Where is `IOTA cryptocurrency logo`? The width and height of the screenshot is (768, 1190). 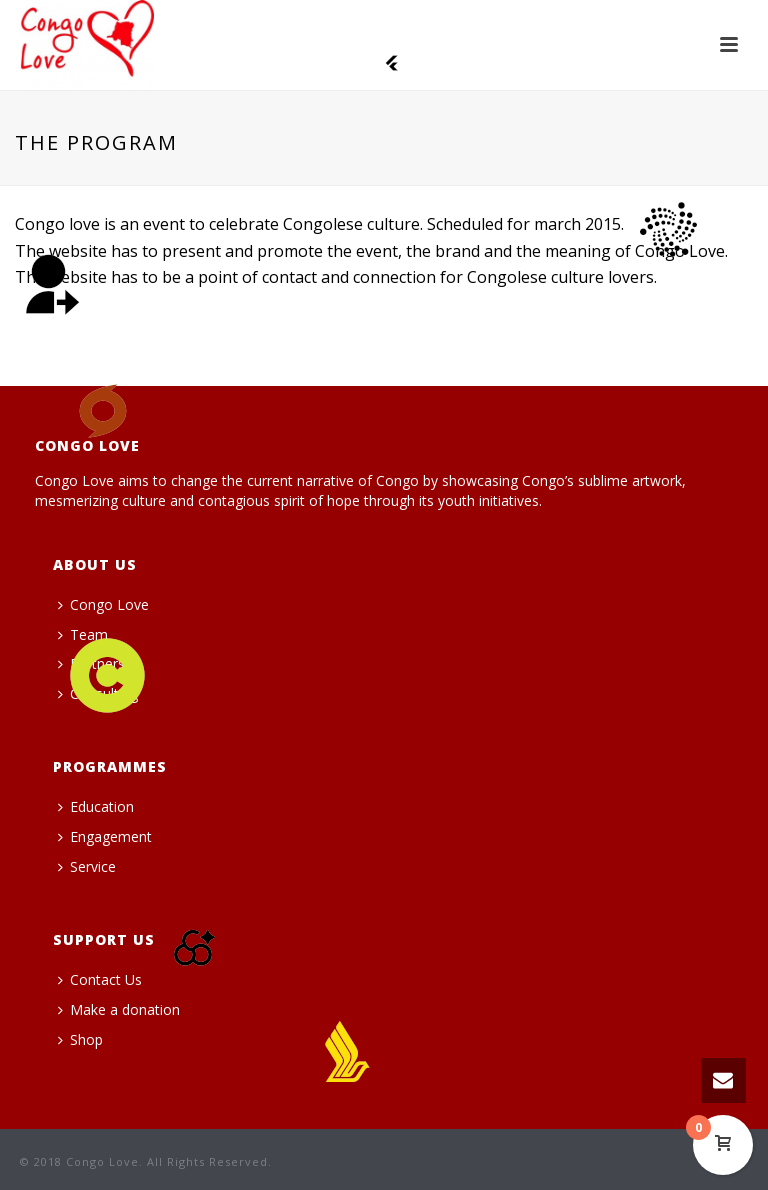 IOTA cryptocurrency logo is located at coordinates (668, 229).